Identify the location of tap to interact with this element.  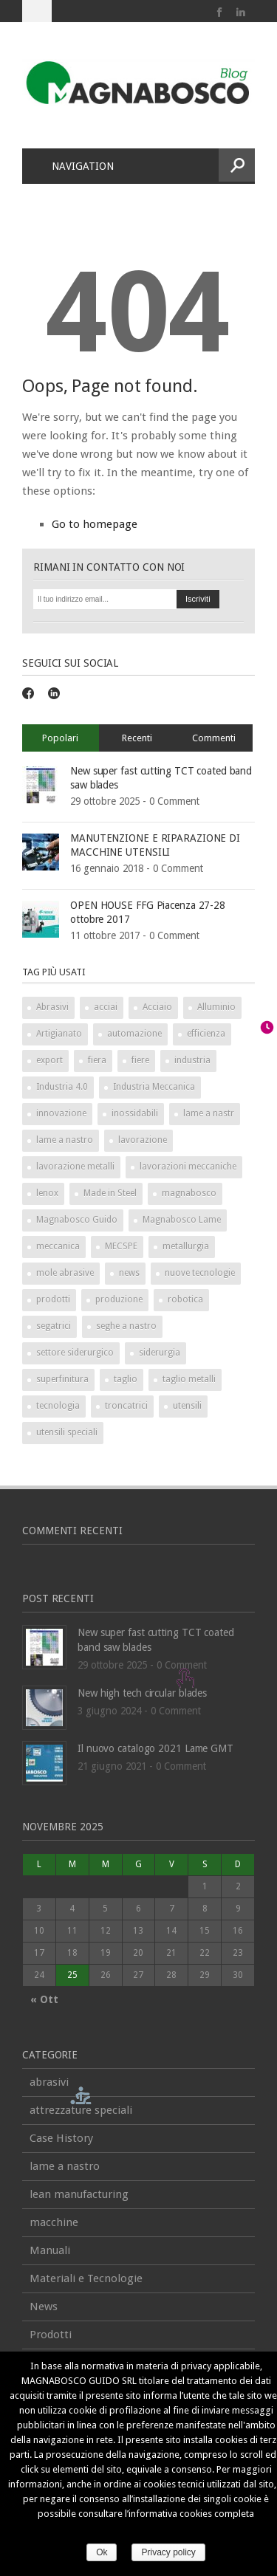
(185, 1678).